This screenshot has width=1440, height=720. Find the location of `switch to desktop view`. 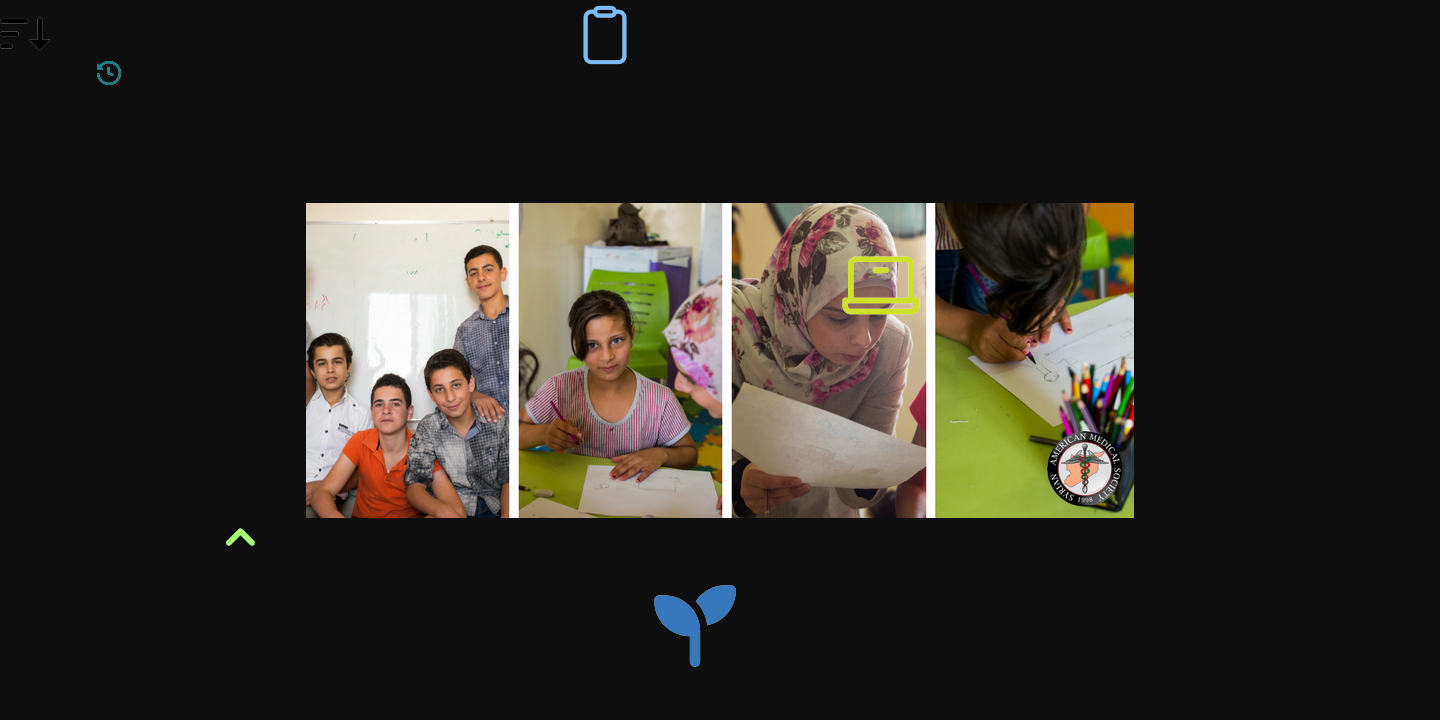

switch to desktop view is located at coordinates (881, 284).